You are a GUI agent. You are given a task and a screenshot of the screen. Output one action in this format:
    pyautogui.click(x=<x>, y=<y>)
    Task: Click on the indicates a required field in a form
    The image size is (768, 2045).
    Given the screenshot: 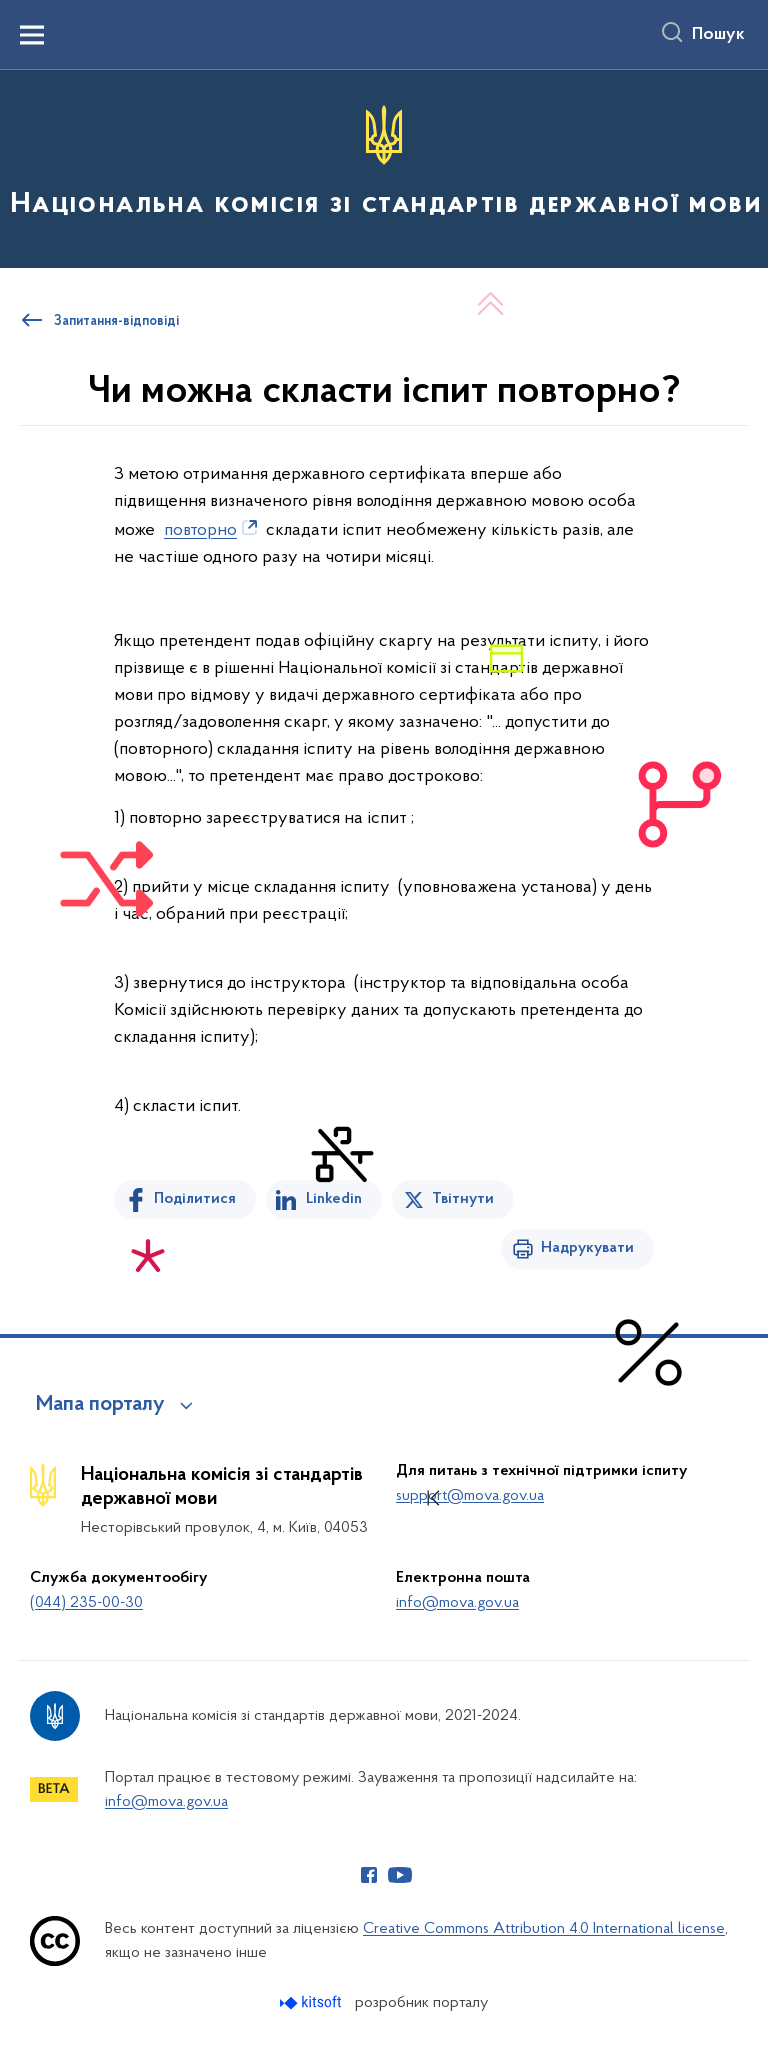 What is the action you would take?
    pyautogui.click(x=148, y=1257)
    